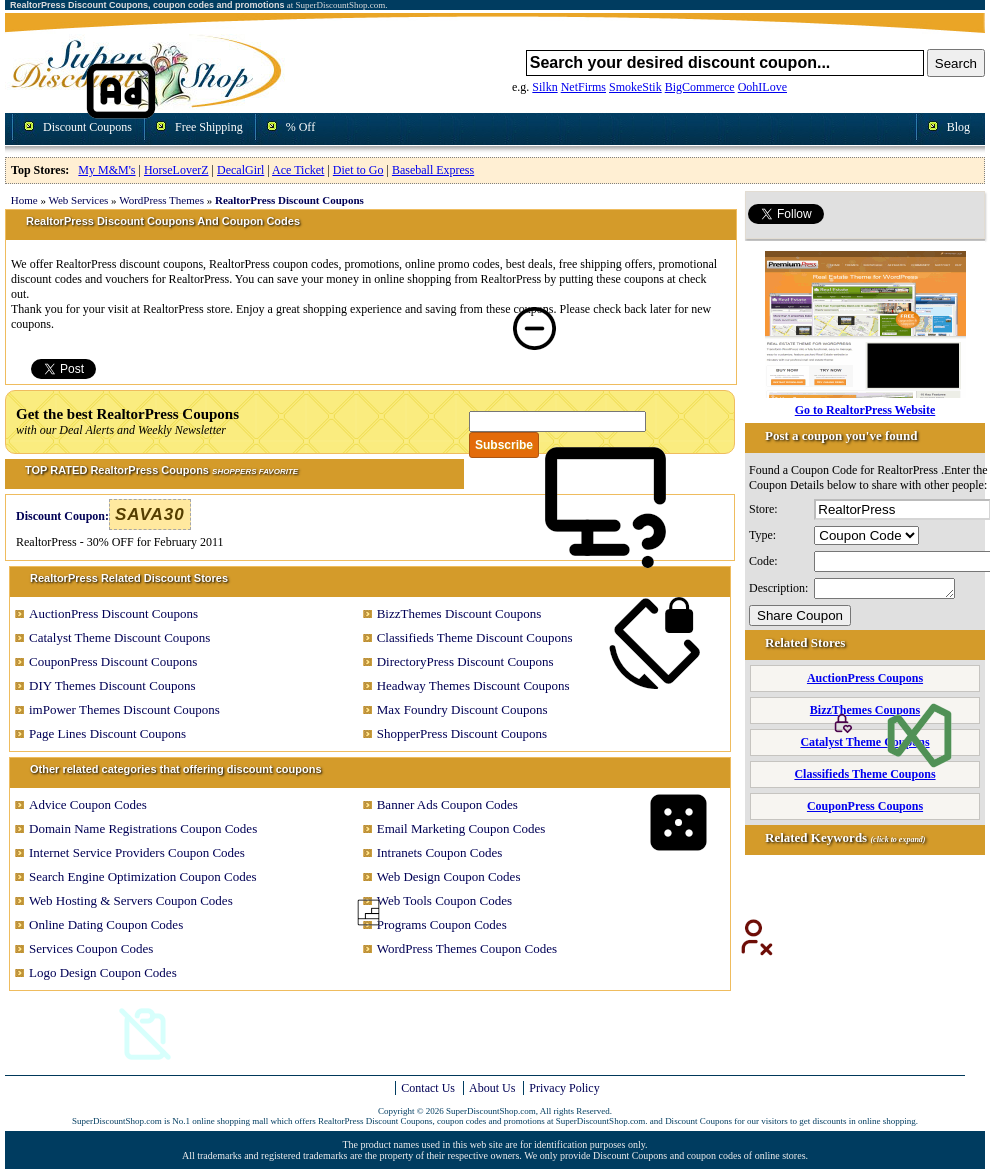 This screenshot has width=990, height=1174. I want to click on protect or secure your favorites, so click(842, 723).